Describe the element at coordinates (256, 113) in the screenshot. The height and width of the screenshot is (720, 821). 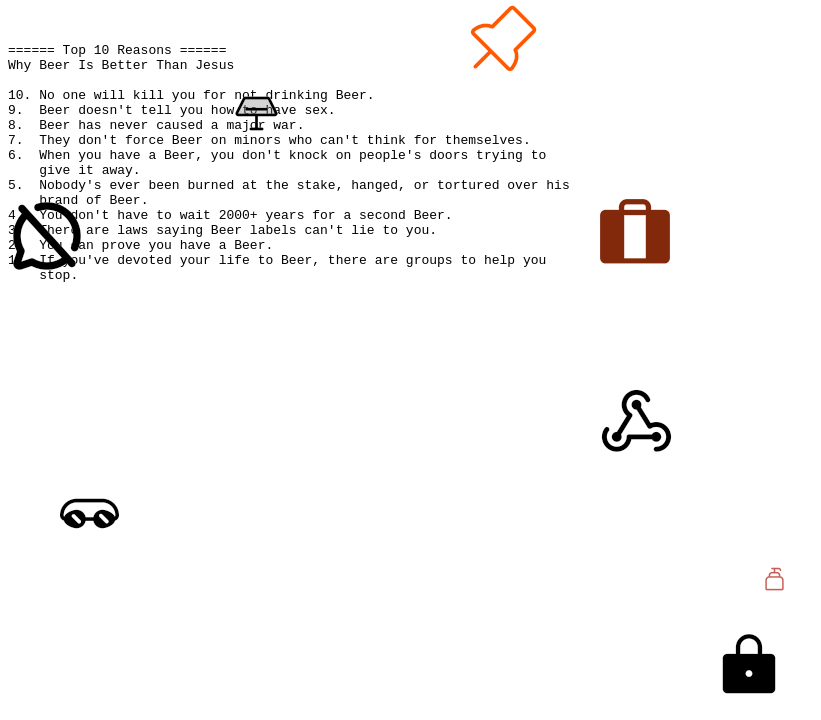
I see `access presentation or speaker mode` at that location.